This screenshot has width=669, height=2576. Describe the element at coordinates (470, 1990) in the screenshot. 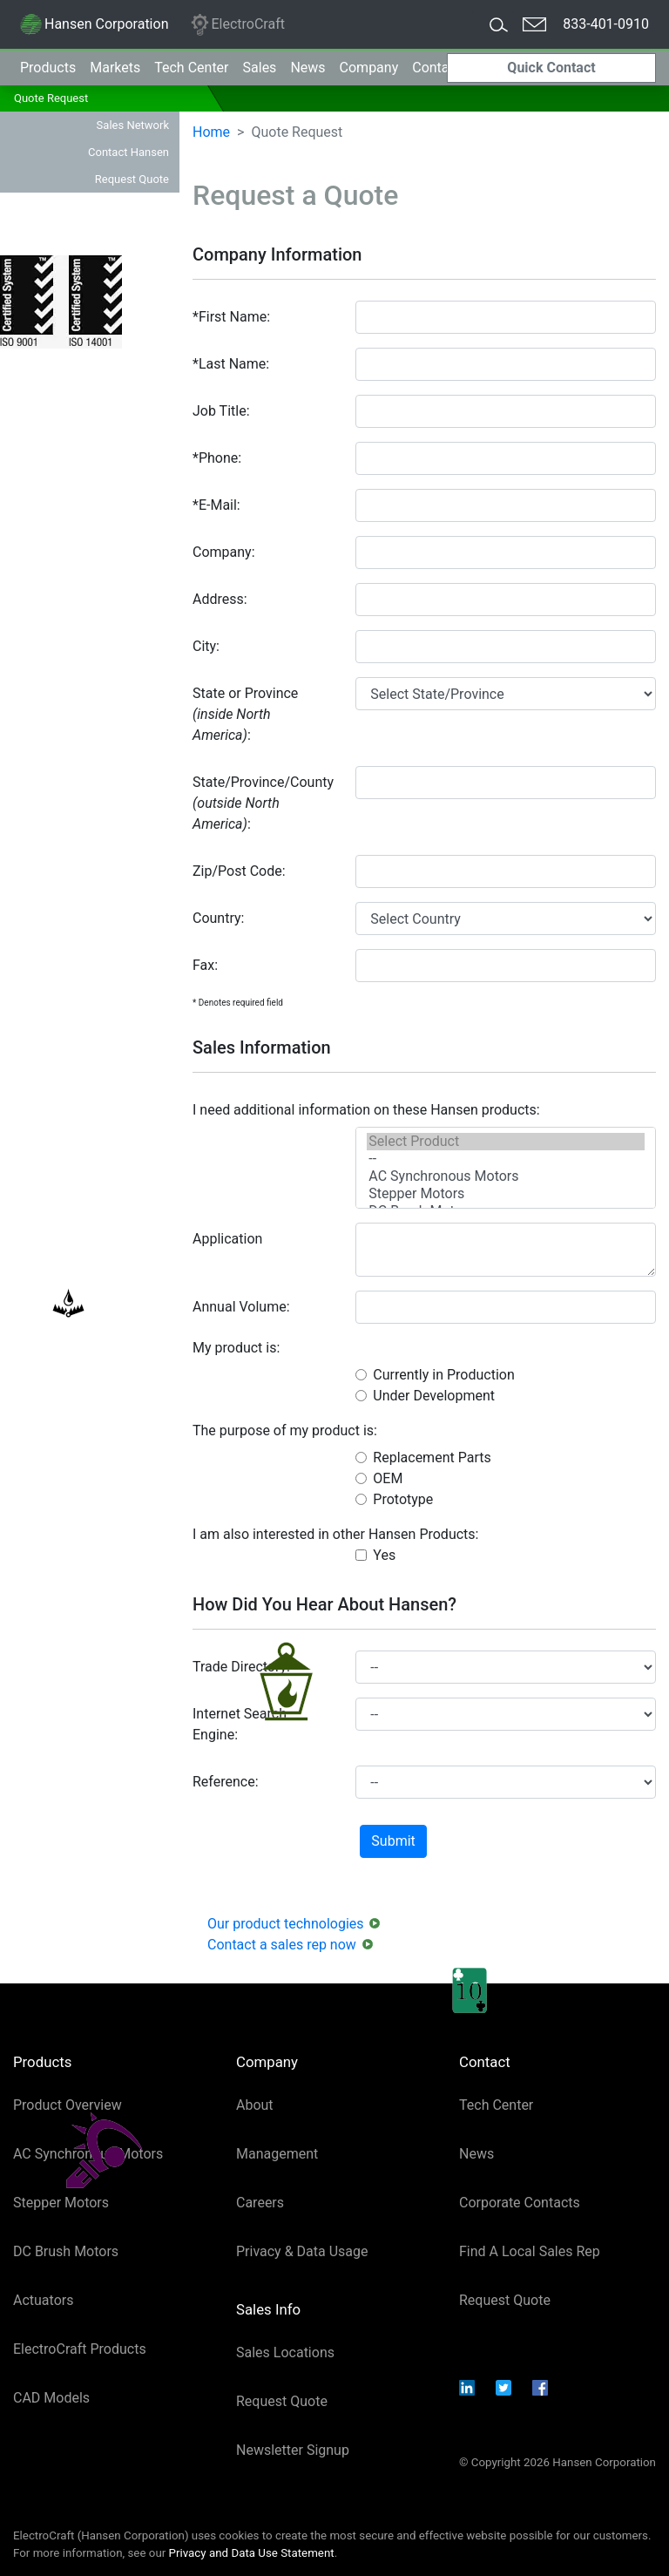

I see `ten of clubs playing card` at that location.